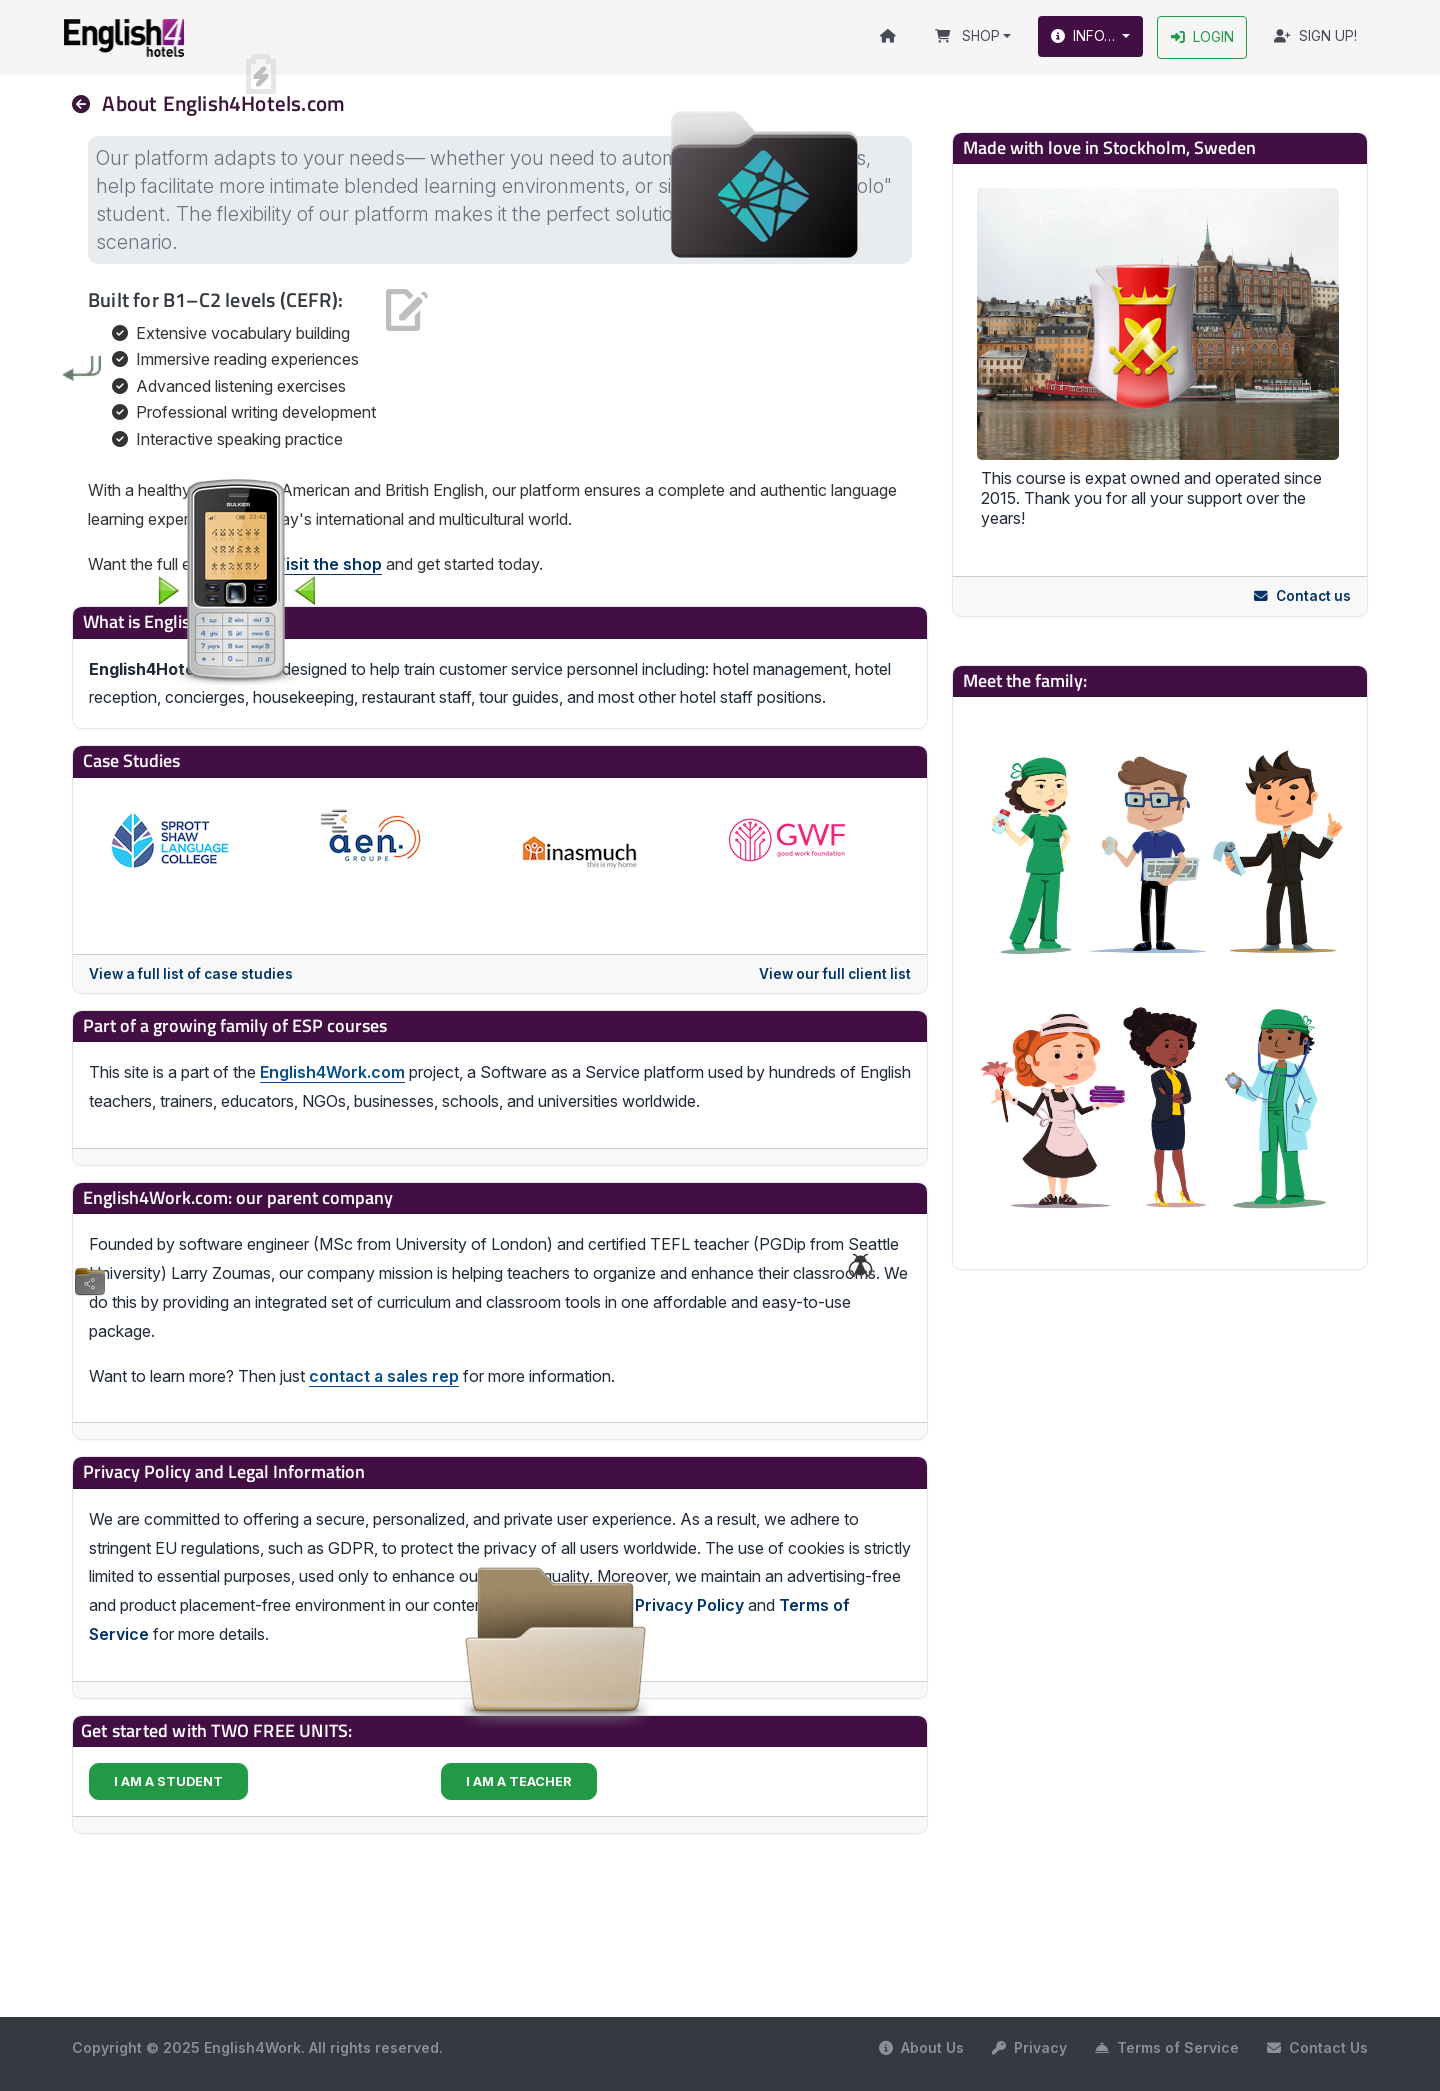 Image resolution: width=1440 pixels, height=2091 pixels. Describe the element at coordinates (81, 366) in the screenshot. I see `reply to all recipients of an email` at that location.